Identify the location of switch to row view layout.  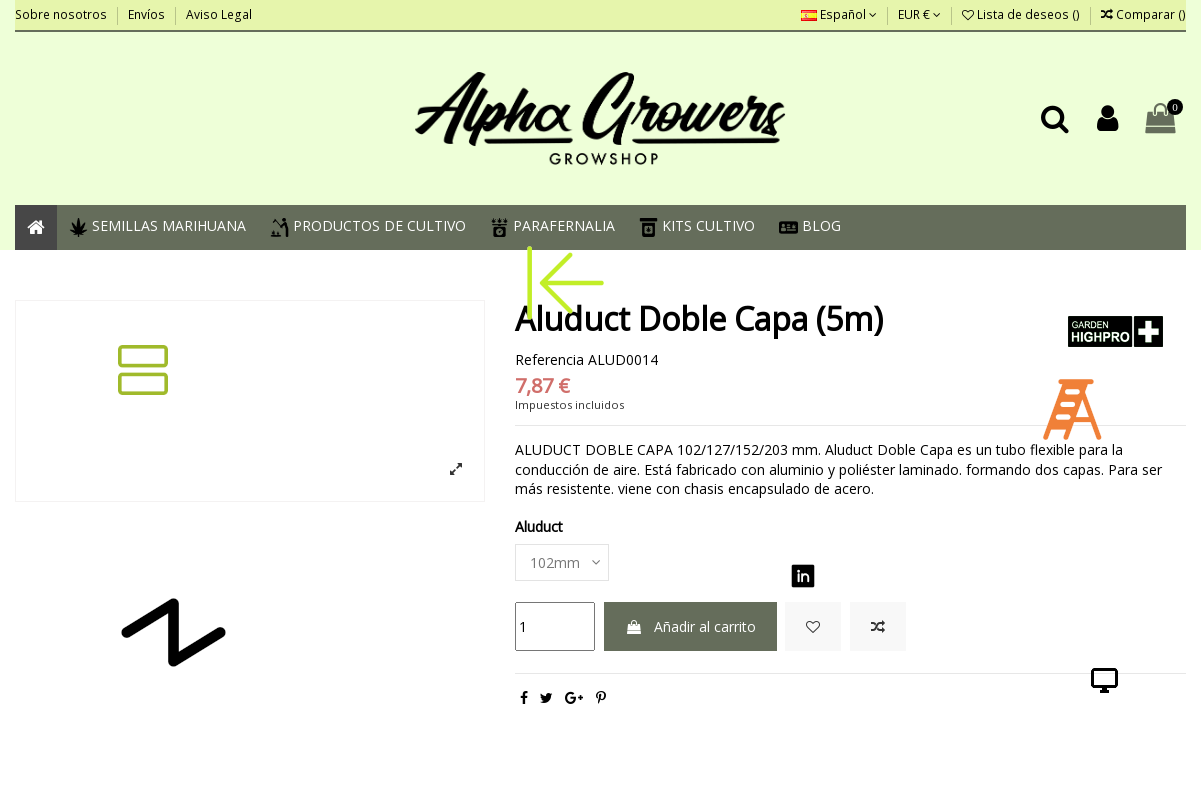
(143, 370).